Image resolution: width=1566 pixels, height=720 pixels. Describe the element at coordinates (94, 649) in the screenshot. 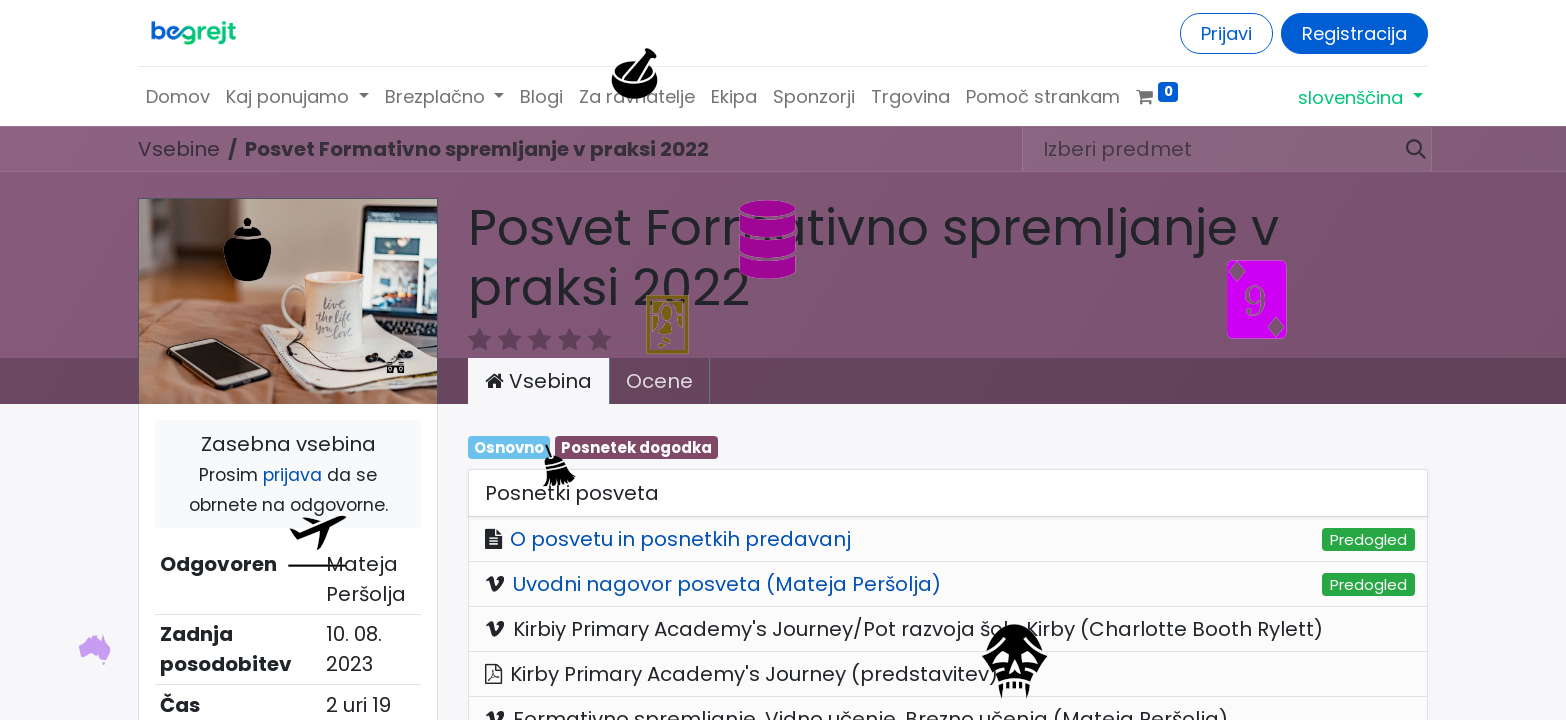

I see `select australia as your region` at that location.